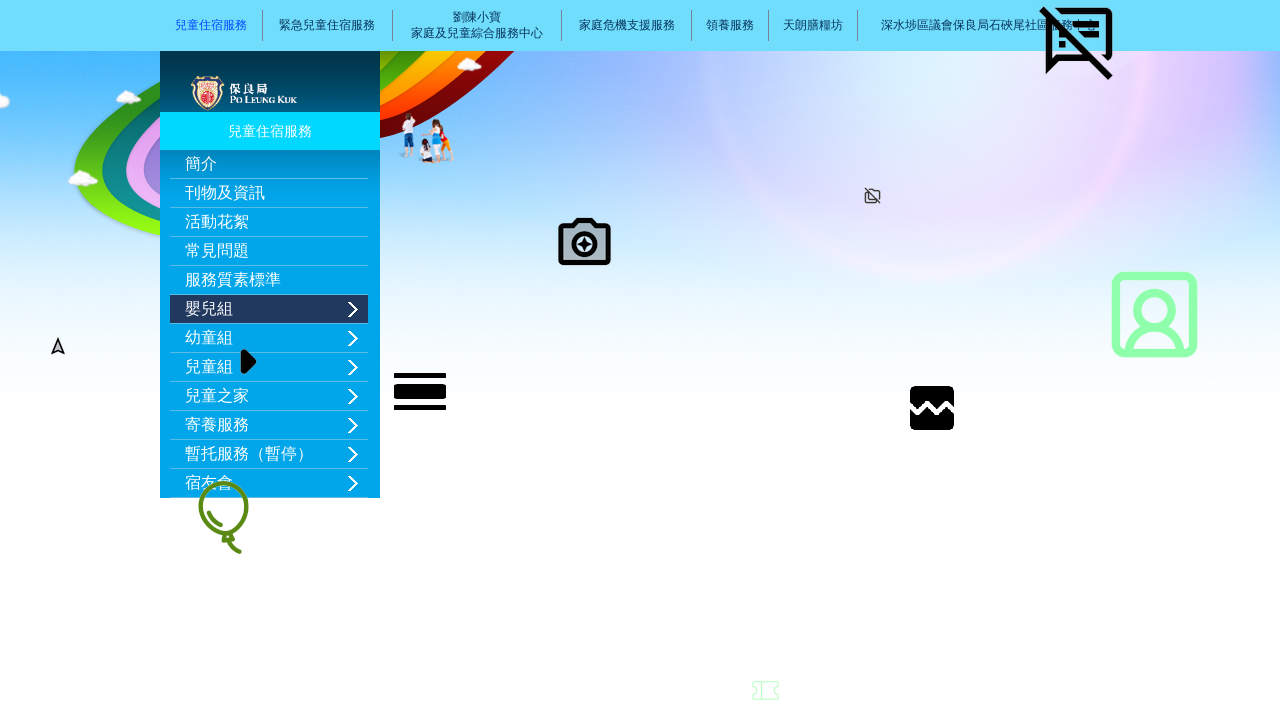  I want to click on view your tickets or passes, so click(765, 690).